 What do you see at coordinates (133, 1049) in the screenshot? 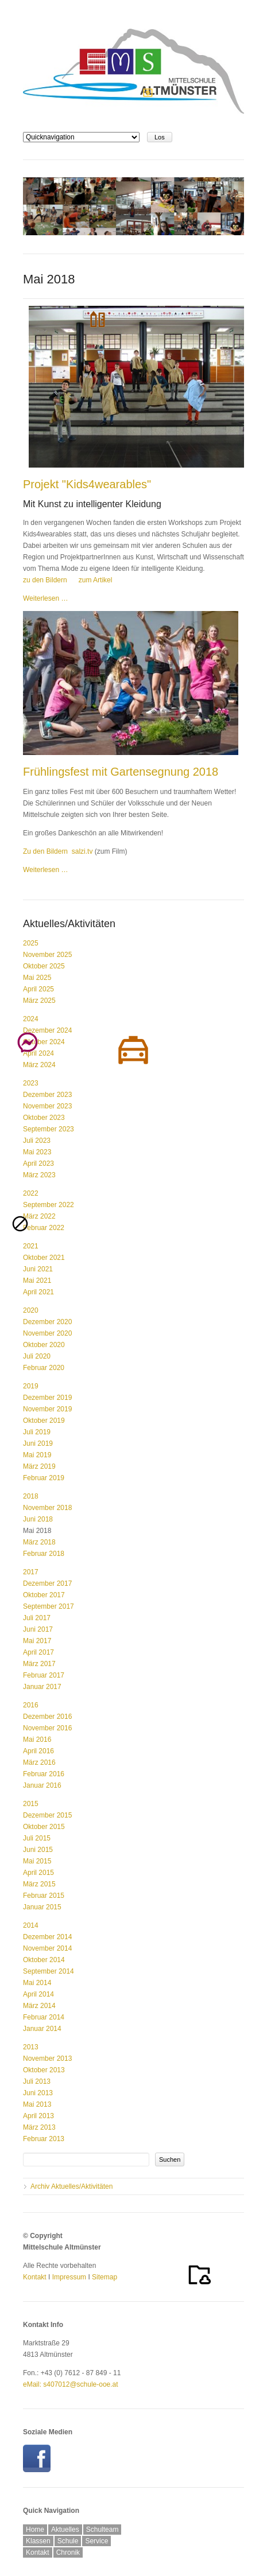
I see `request a taxi or cab ride` at bounding box center [133, 1049].